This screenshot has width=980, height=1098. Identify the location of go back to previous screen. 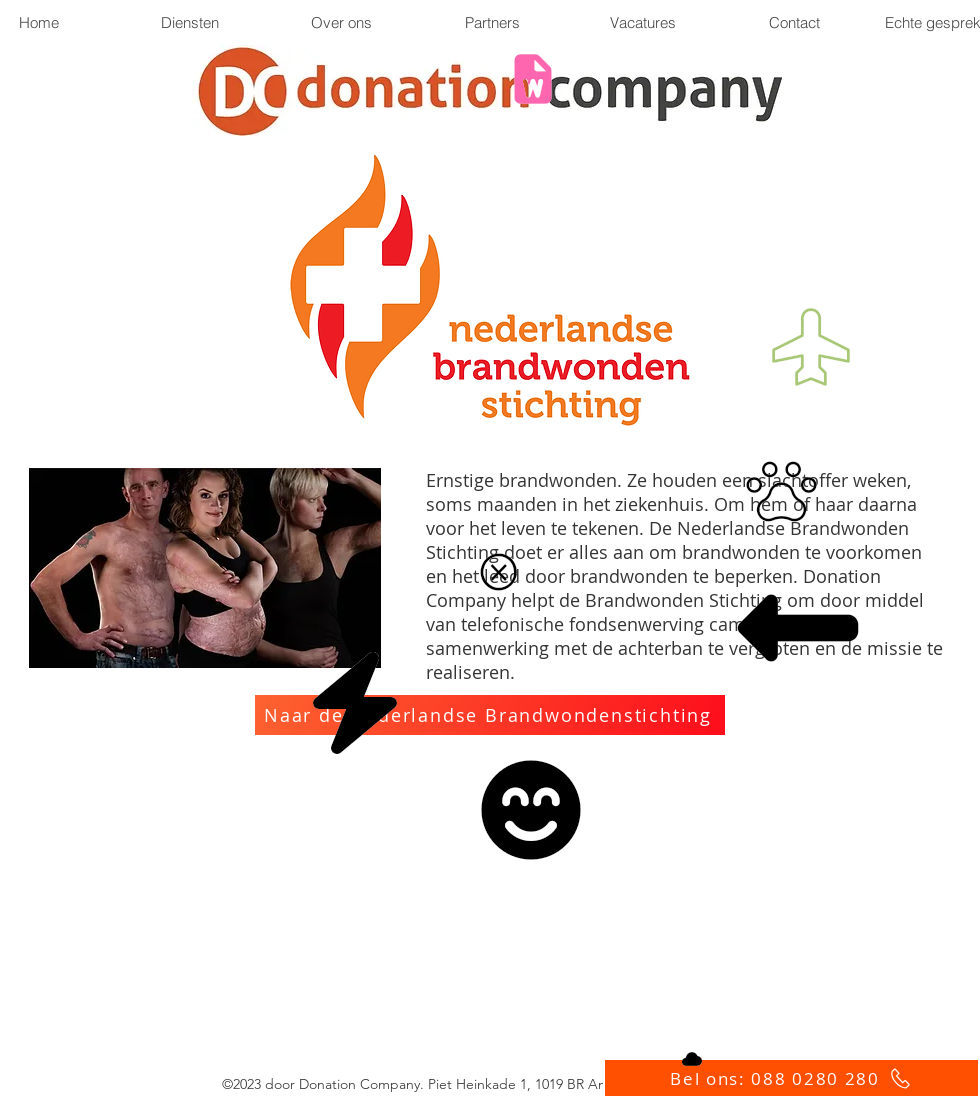
(798, 628).